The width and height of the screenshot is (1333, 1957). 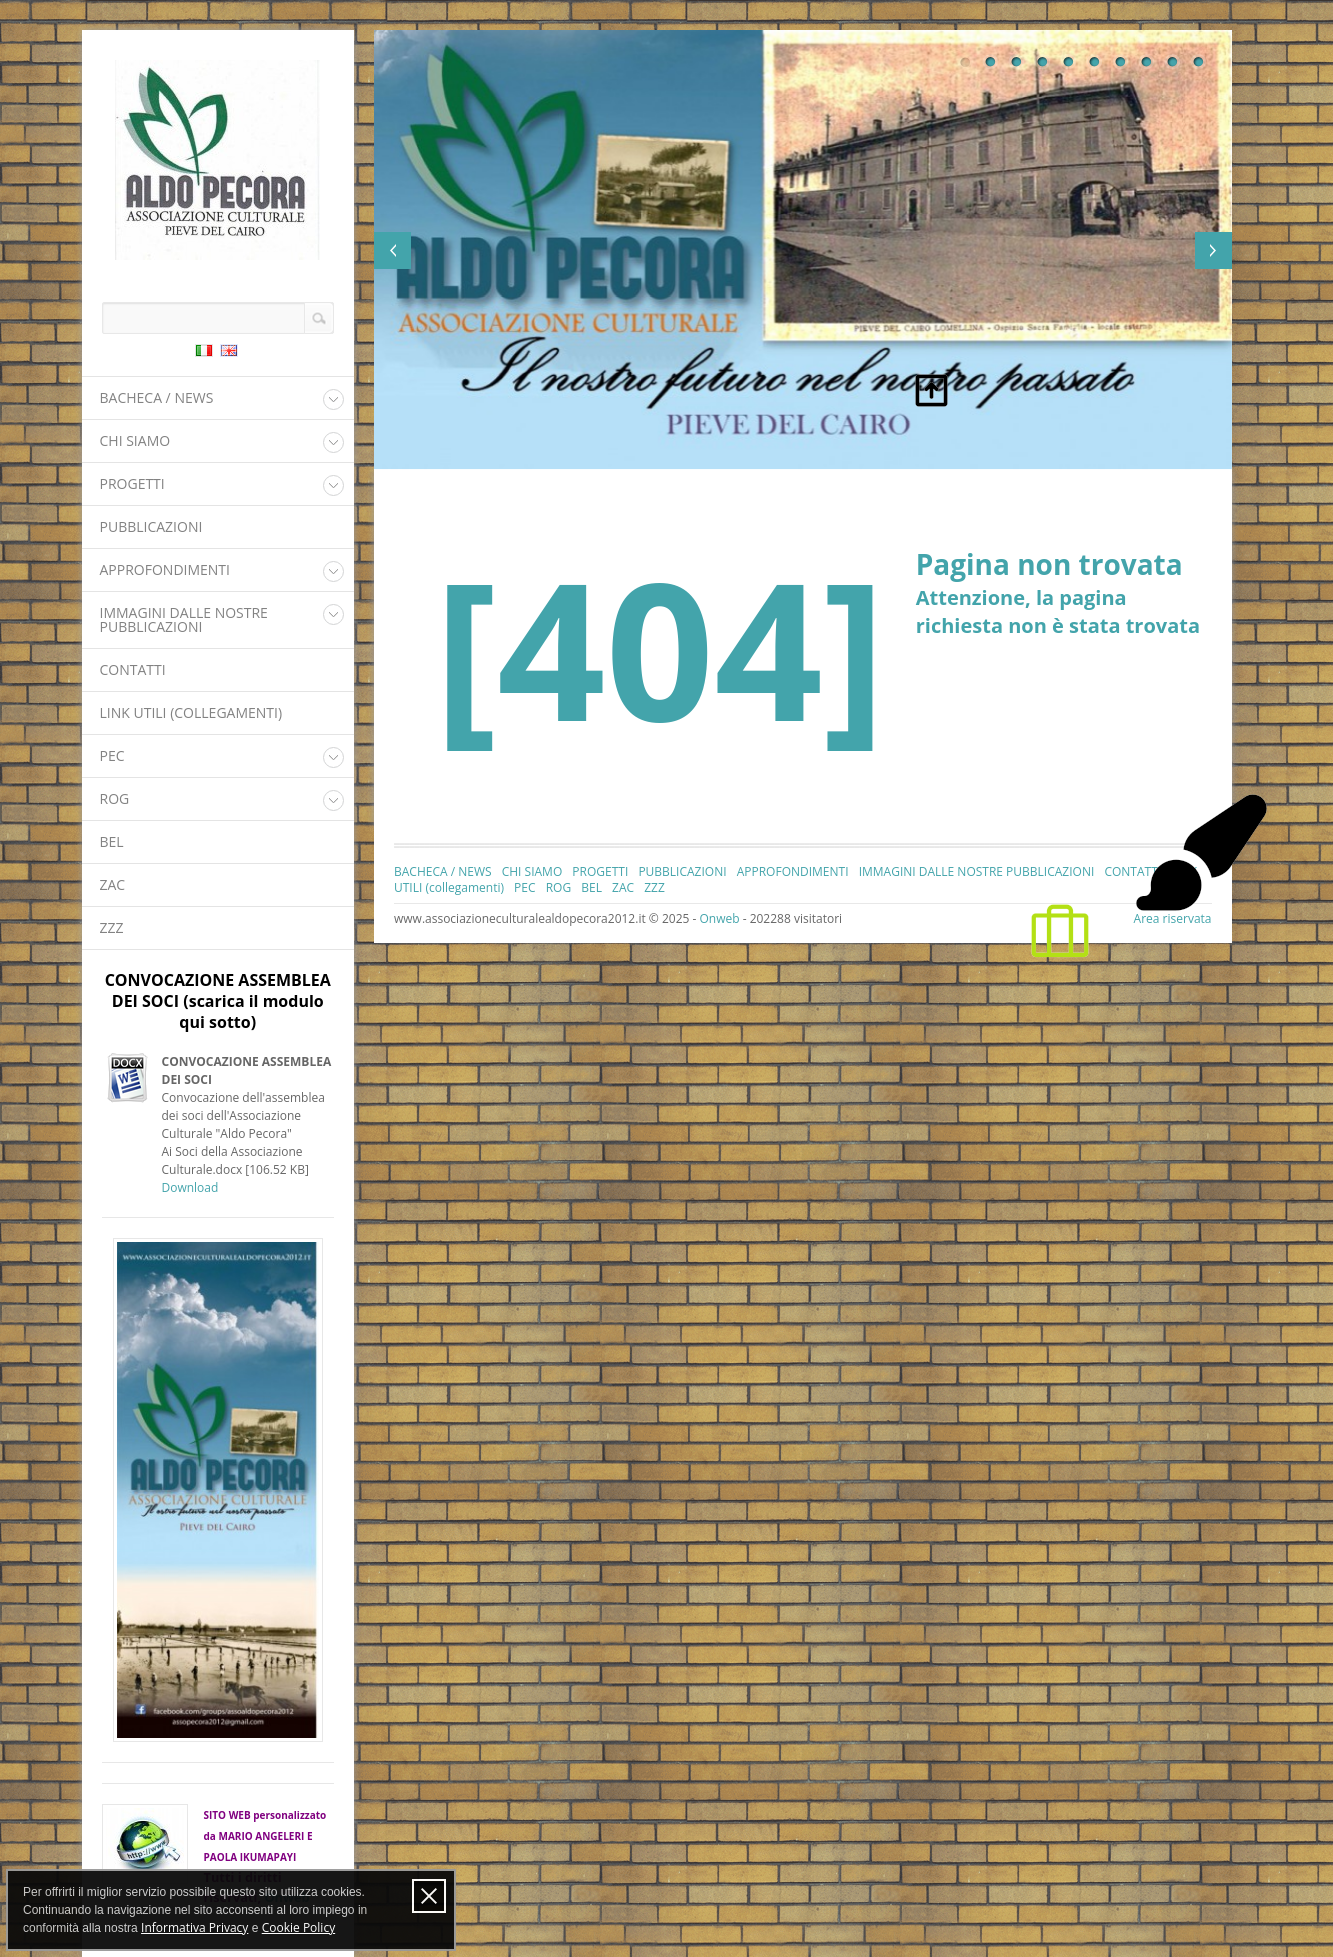 What do you see at coordinates (931, 390) in the screenshot?
I see `upload a file or document` at bounding box center [931, 390].